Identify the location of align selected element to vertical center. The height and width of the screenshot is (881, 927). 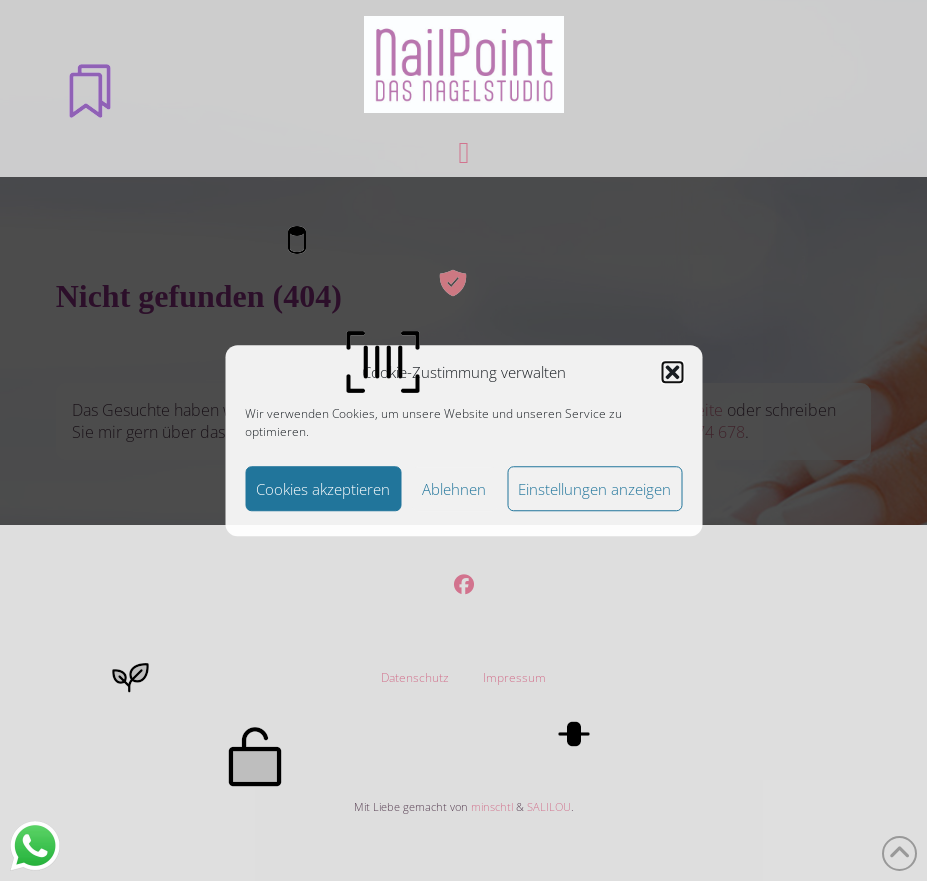
(574, 734).